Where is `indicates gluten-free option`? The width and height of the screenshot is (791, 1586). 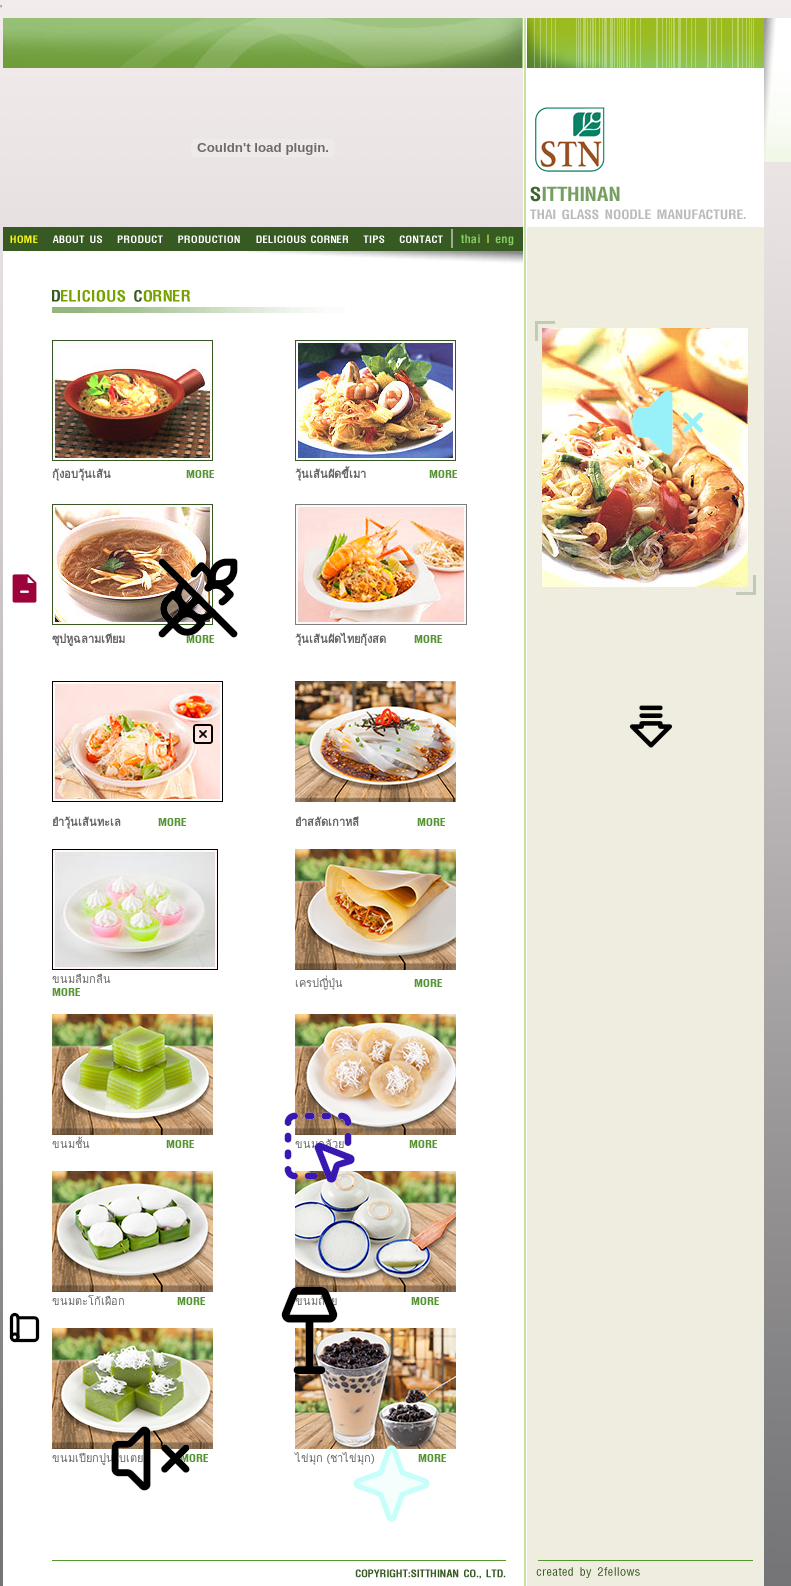 indicates gluten-free option is located at coordinates (198, 598).